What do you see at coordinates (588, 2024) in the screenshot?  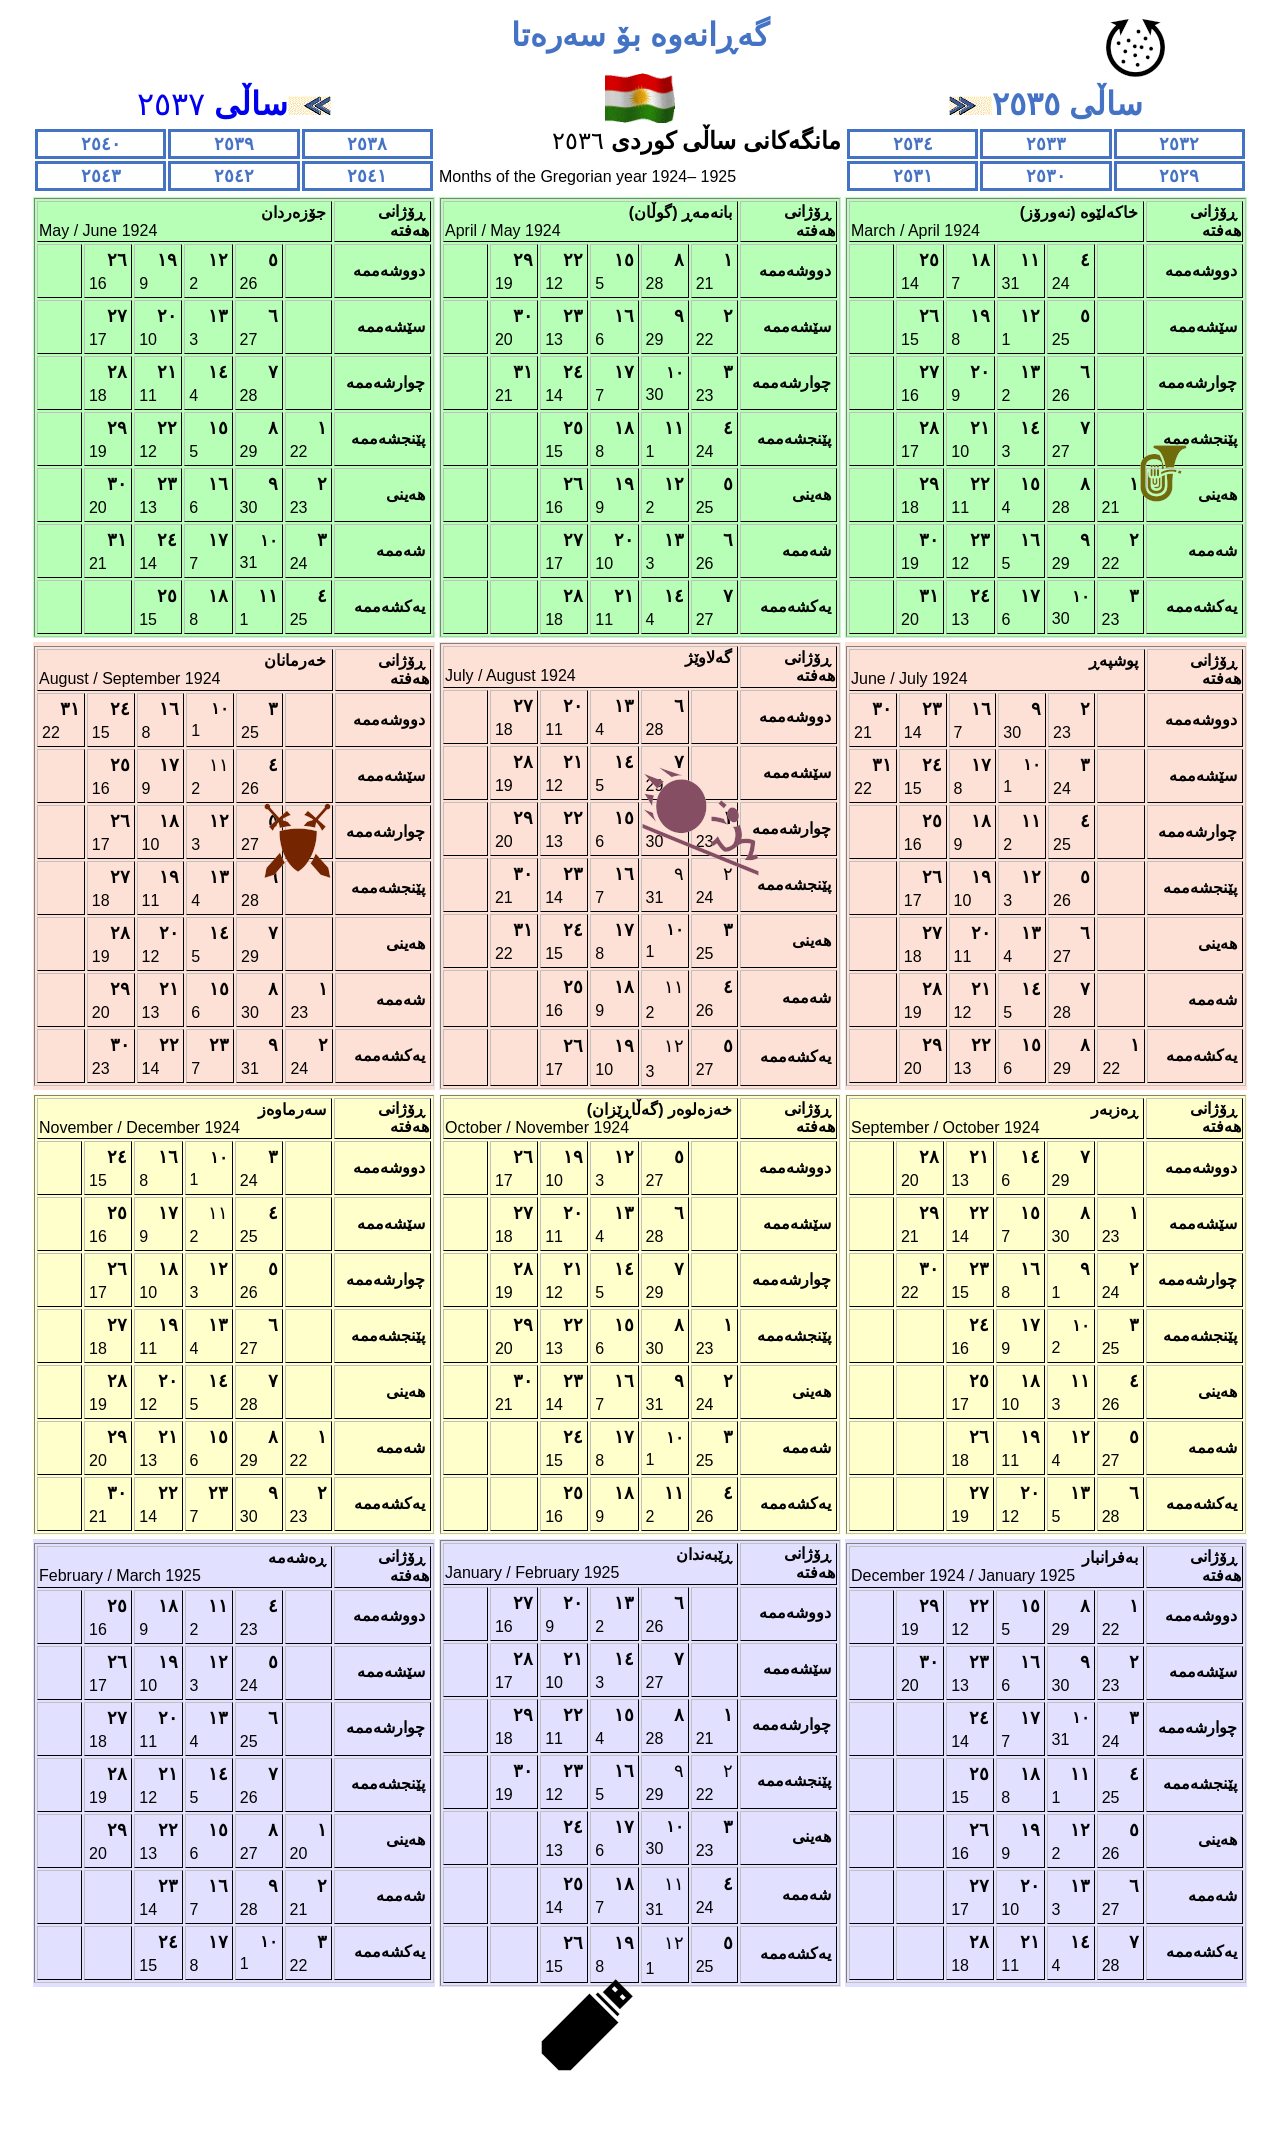 I see `access external storage device` at bounding box center [588, 2024].